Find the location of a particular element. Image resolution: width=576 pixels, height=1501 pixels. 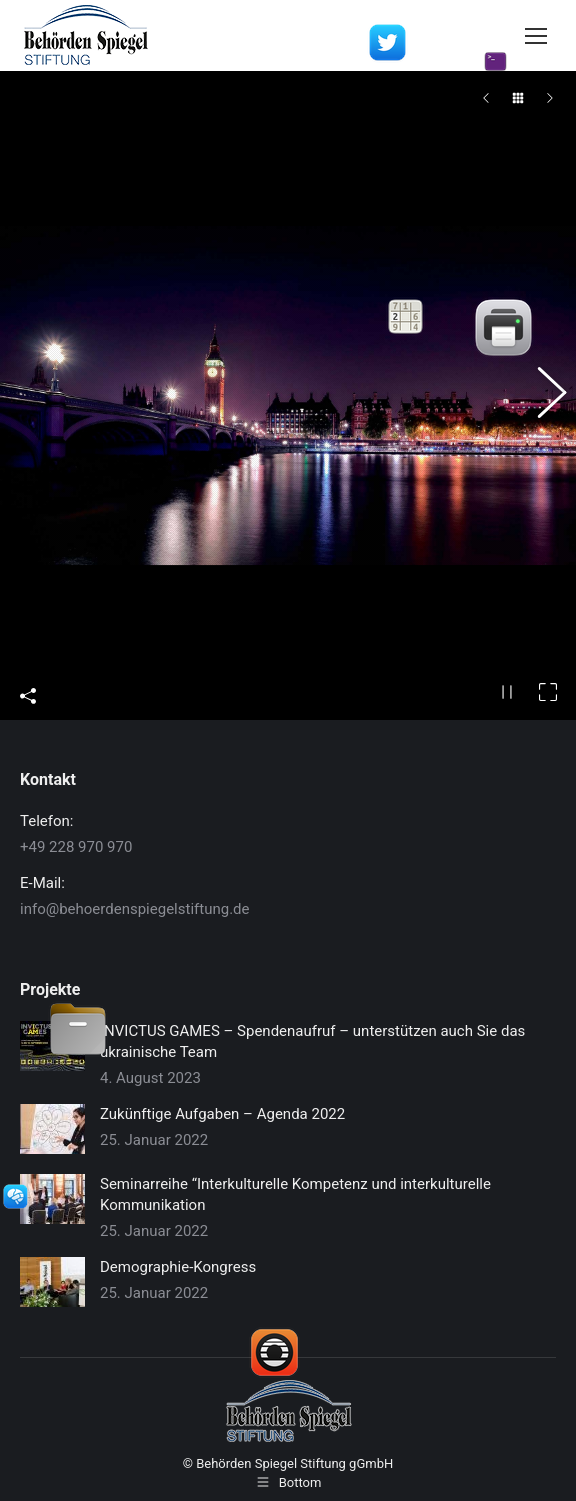

open tweetdeck app is located at coordinates (387, 42).